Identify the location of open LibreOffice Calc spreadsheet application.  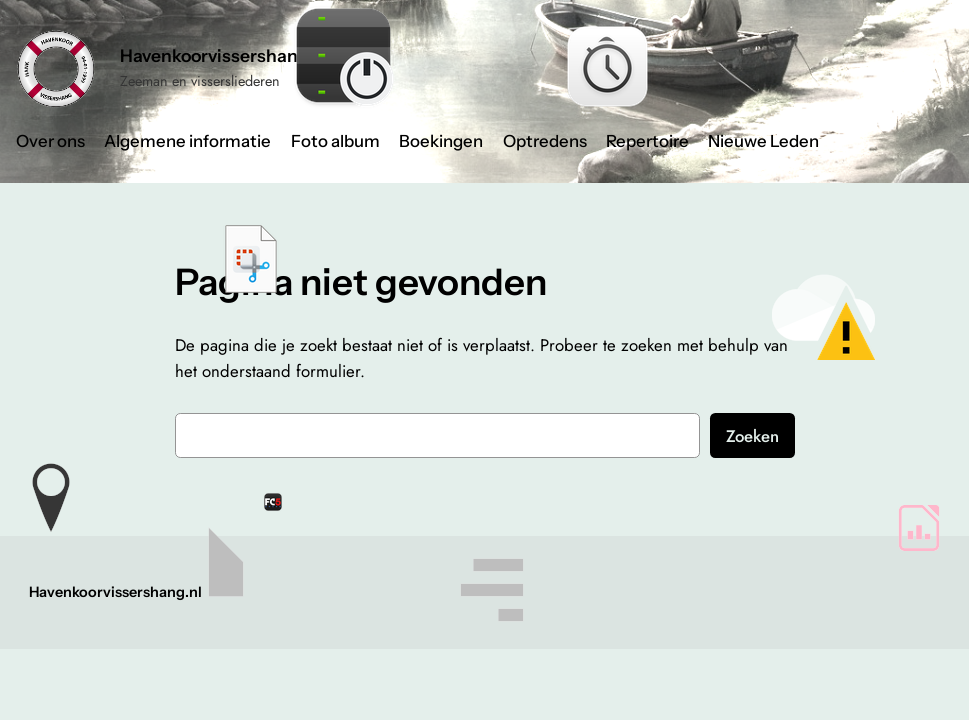
(919, 528).